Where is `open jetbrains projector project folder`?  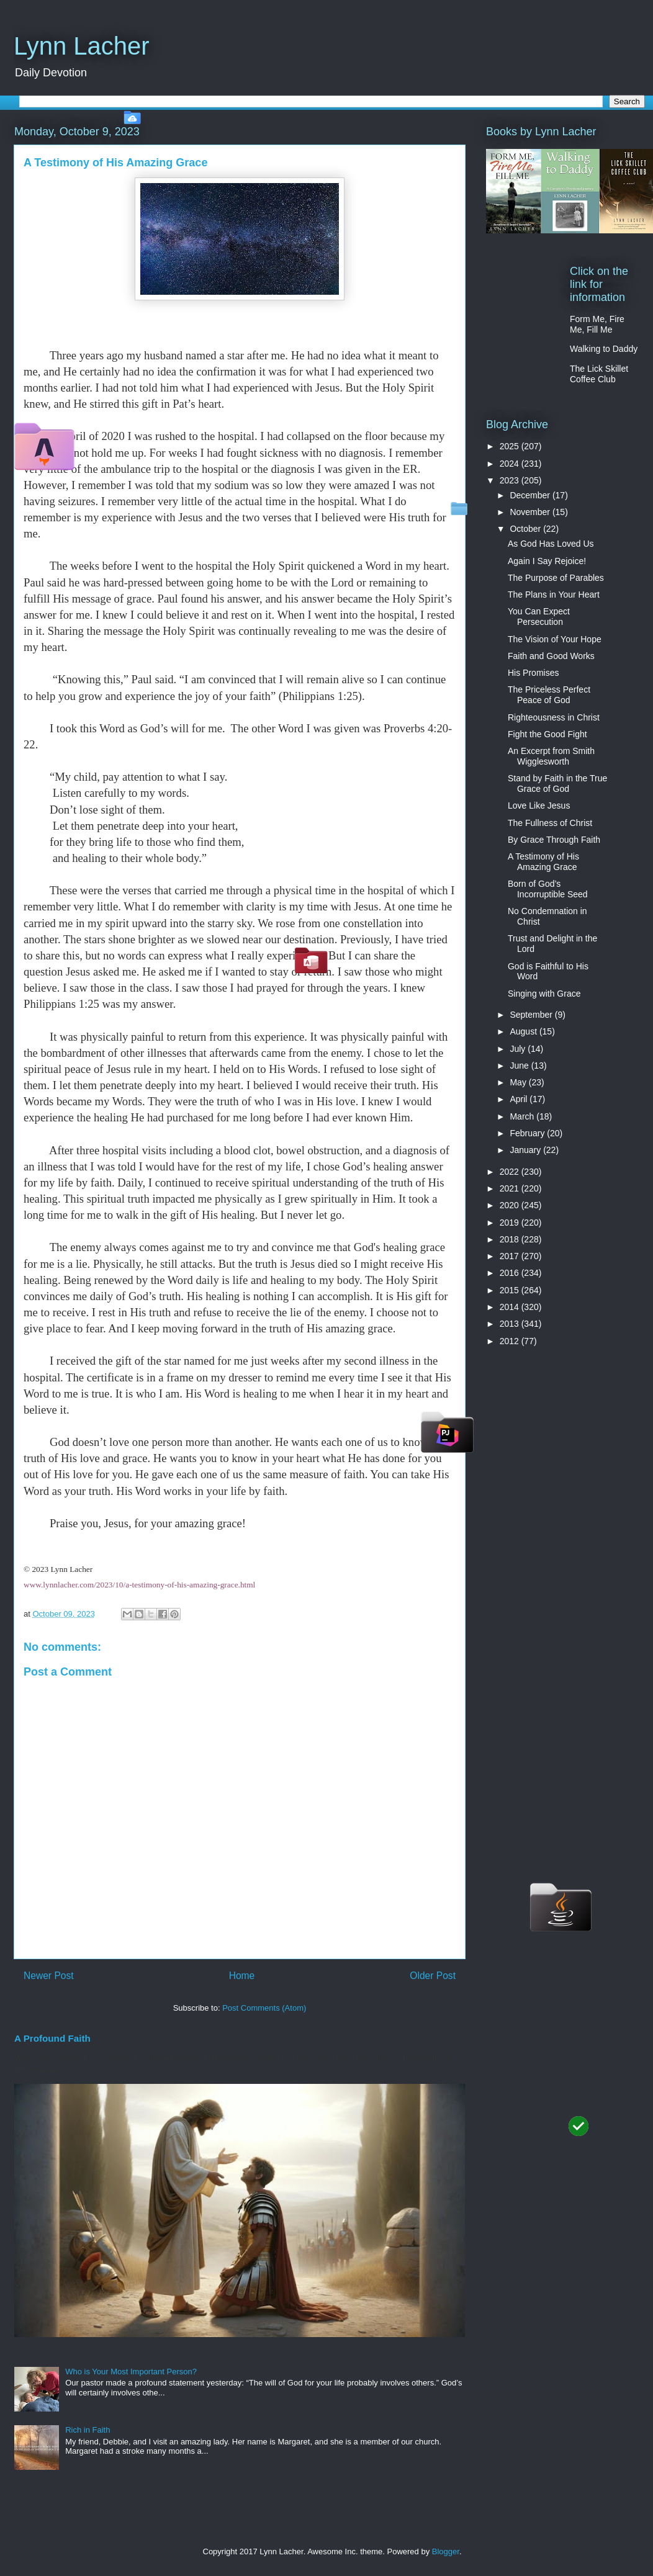
open jetbrains projector project folder is located at coordinates (447, 1434).